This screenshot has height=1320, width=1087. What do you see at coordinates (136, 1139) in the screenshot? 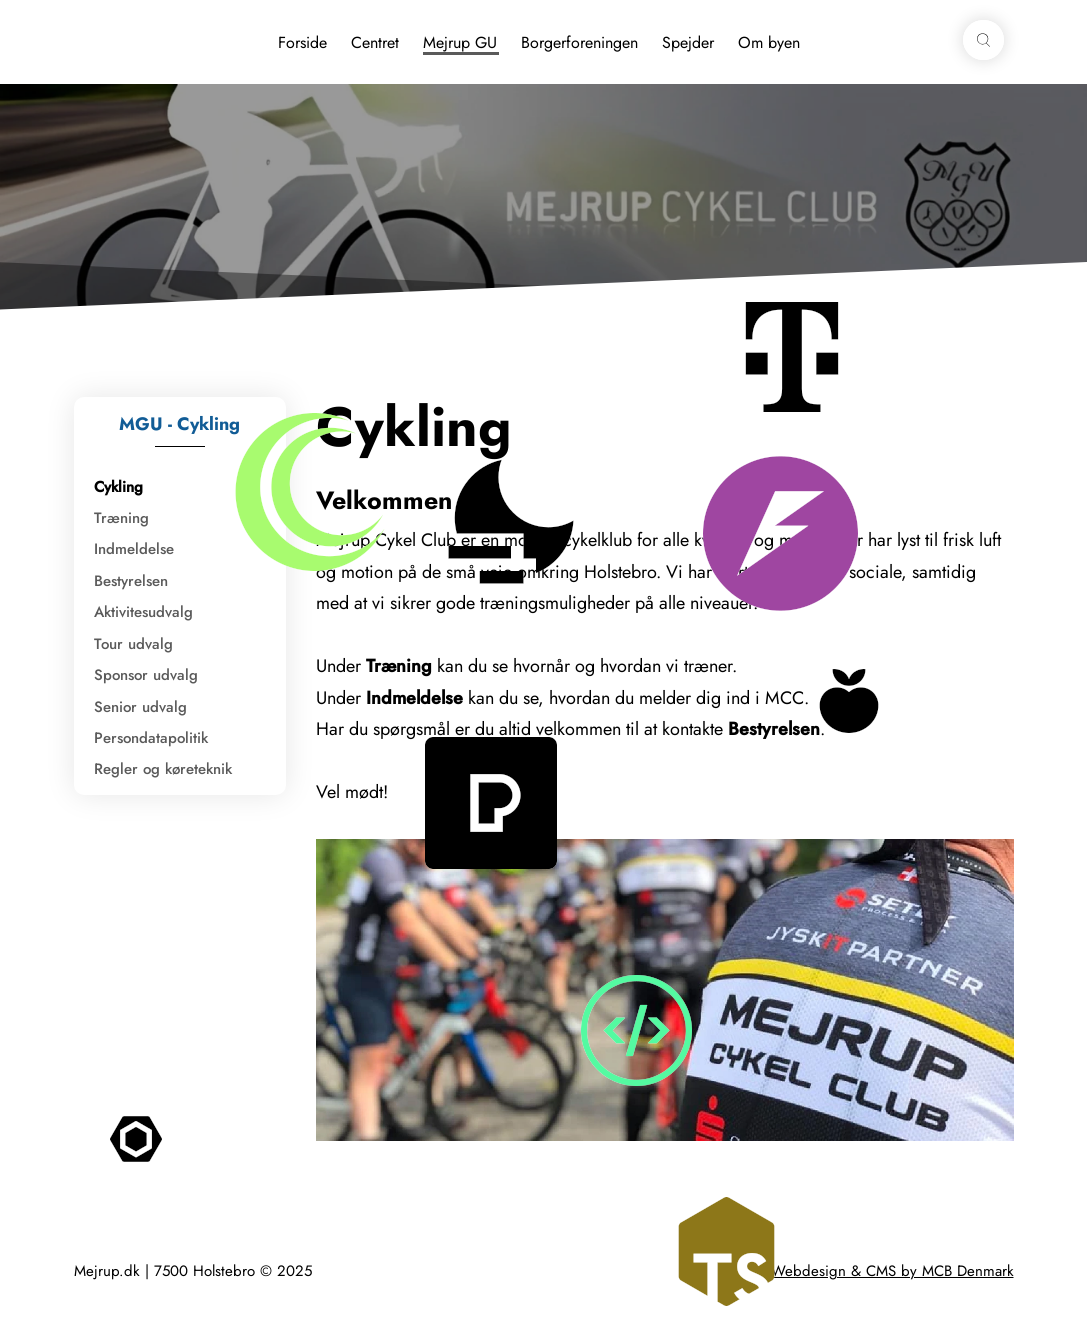
I see `eslint code linting tool logo` at bounding box center [136, 1139].